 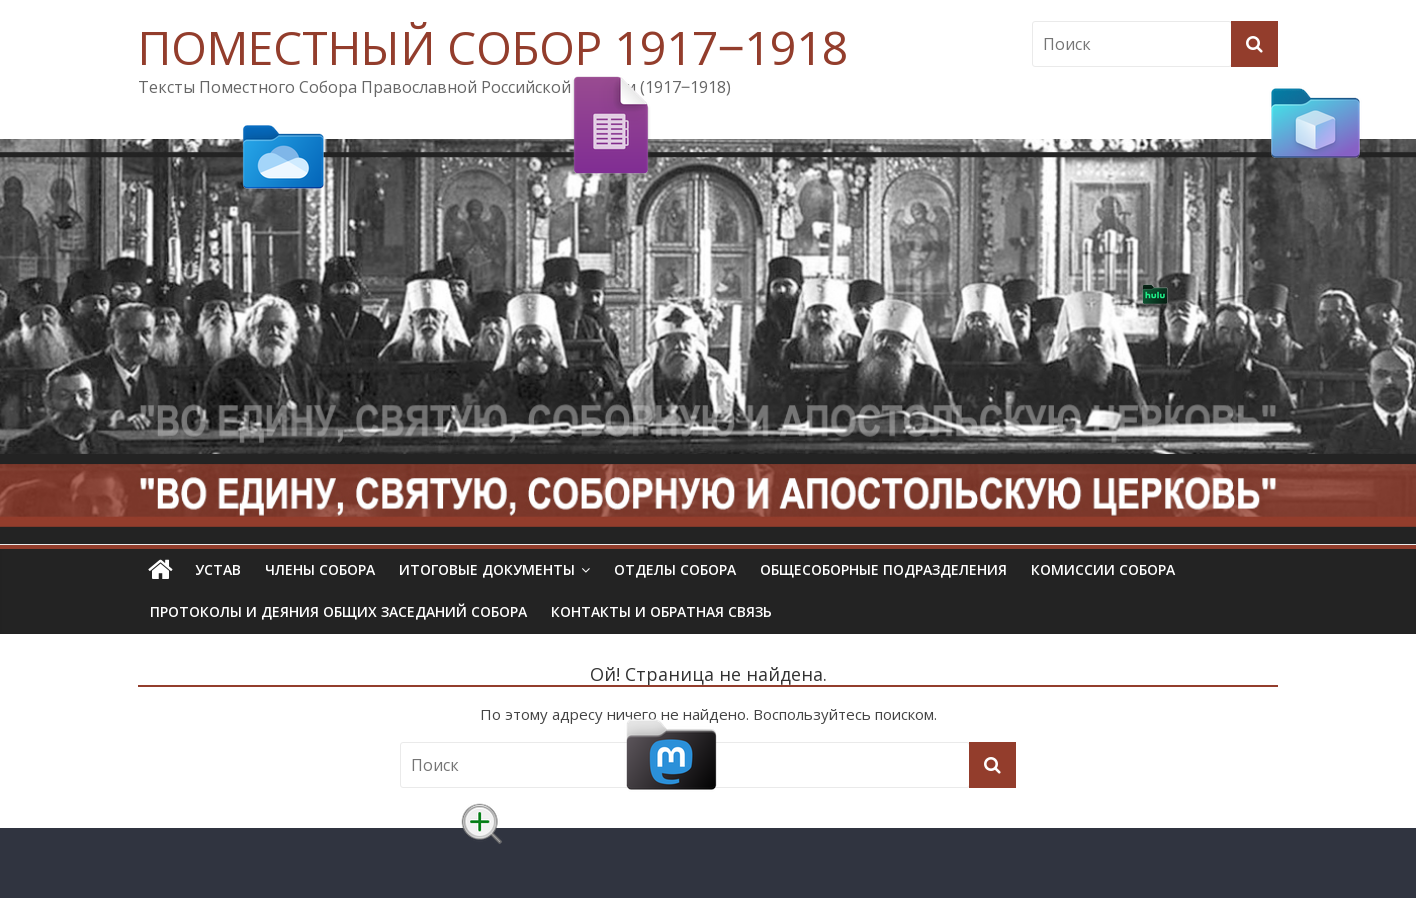 What do you see at coordinates (1155, 295) in the screenshot?
I see `folder containing Hulu app data or downloads` at bounding box center [1155, 295].